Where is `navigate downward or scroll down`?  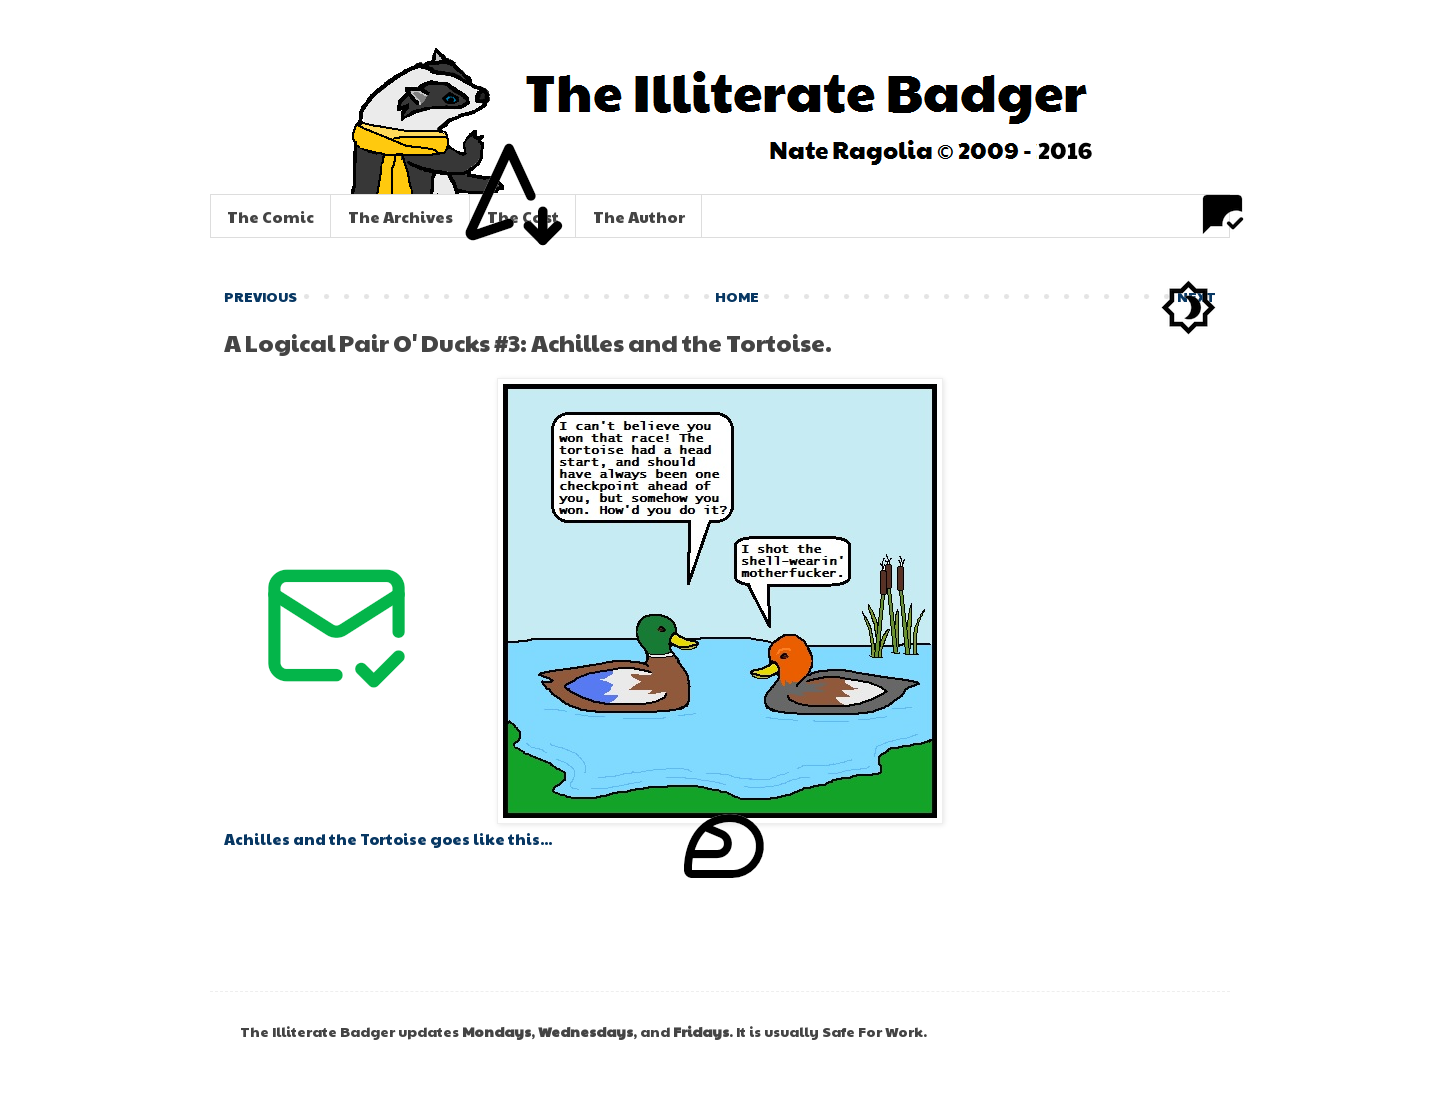 navigate downward or scroll down is located at coordinates (509, 192).